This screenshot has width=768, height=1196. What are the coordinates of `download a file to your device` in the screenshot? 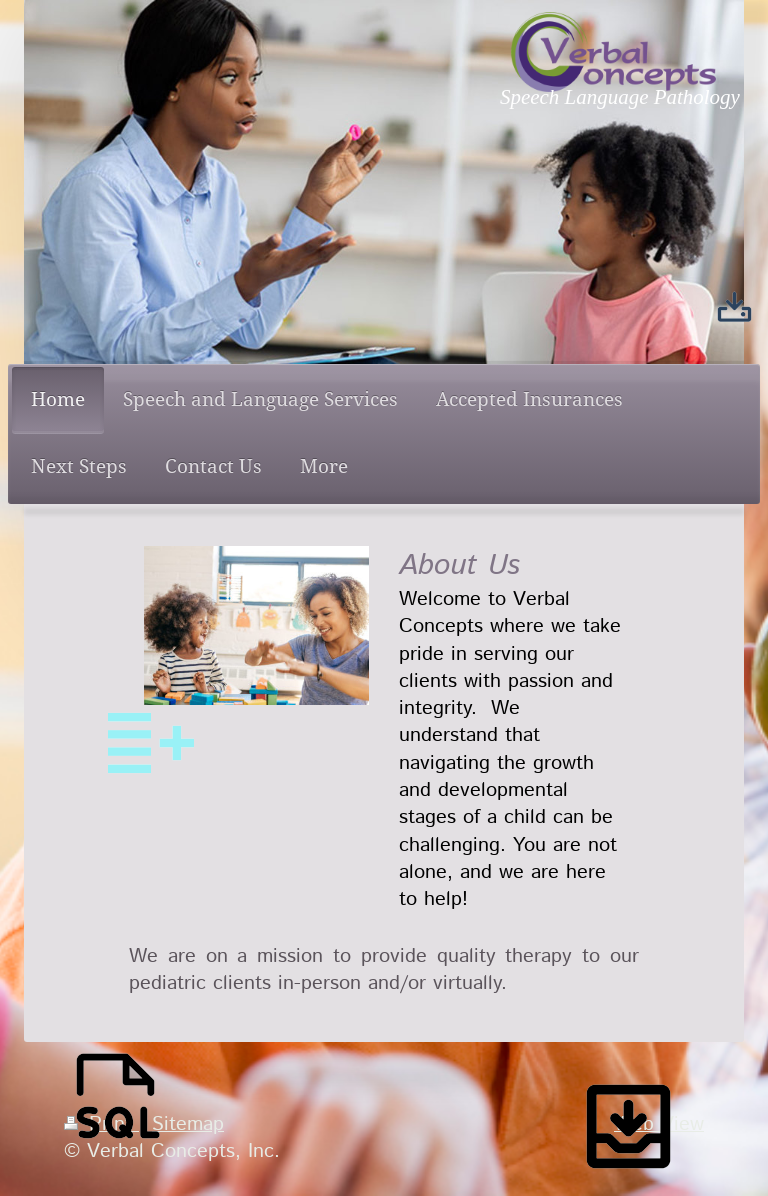 It's located at (734, 308).